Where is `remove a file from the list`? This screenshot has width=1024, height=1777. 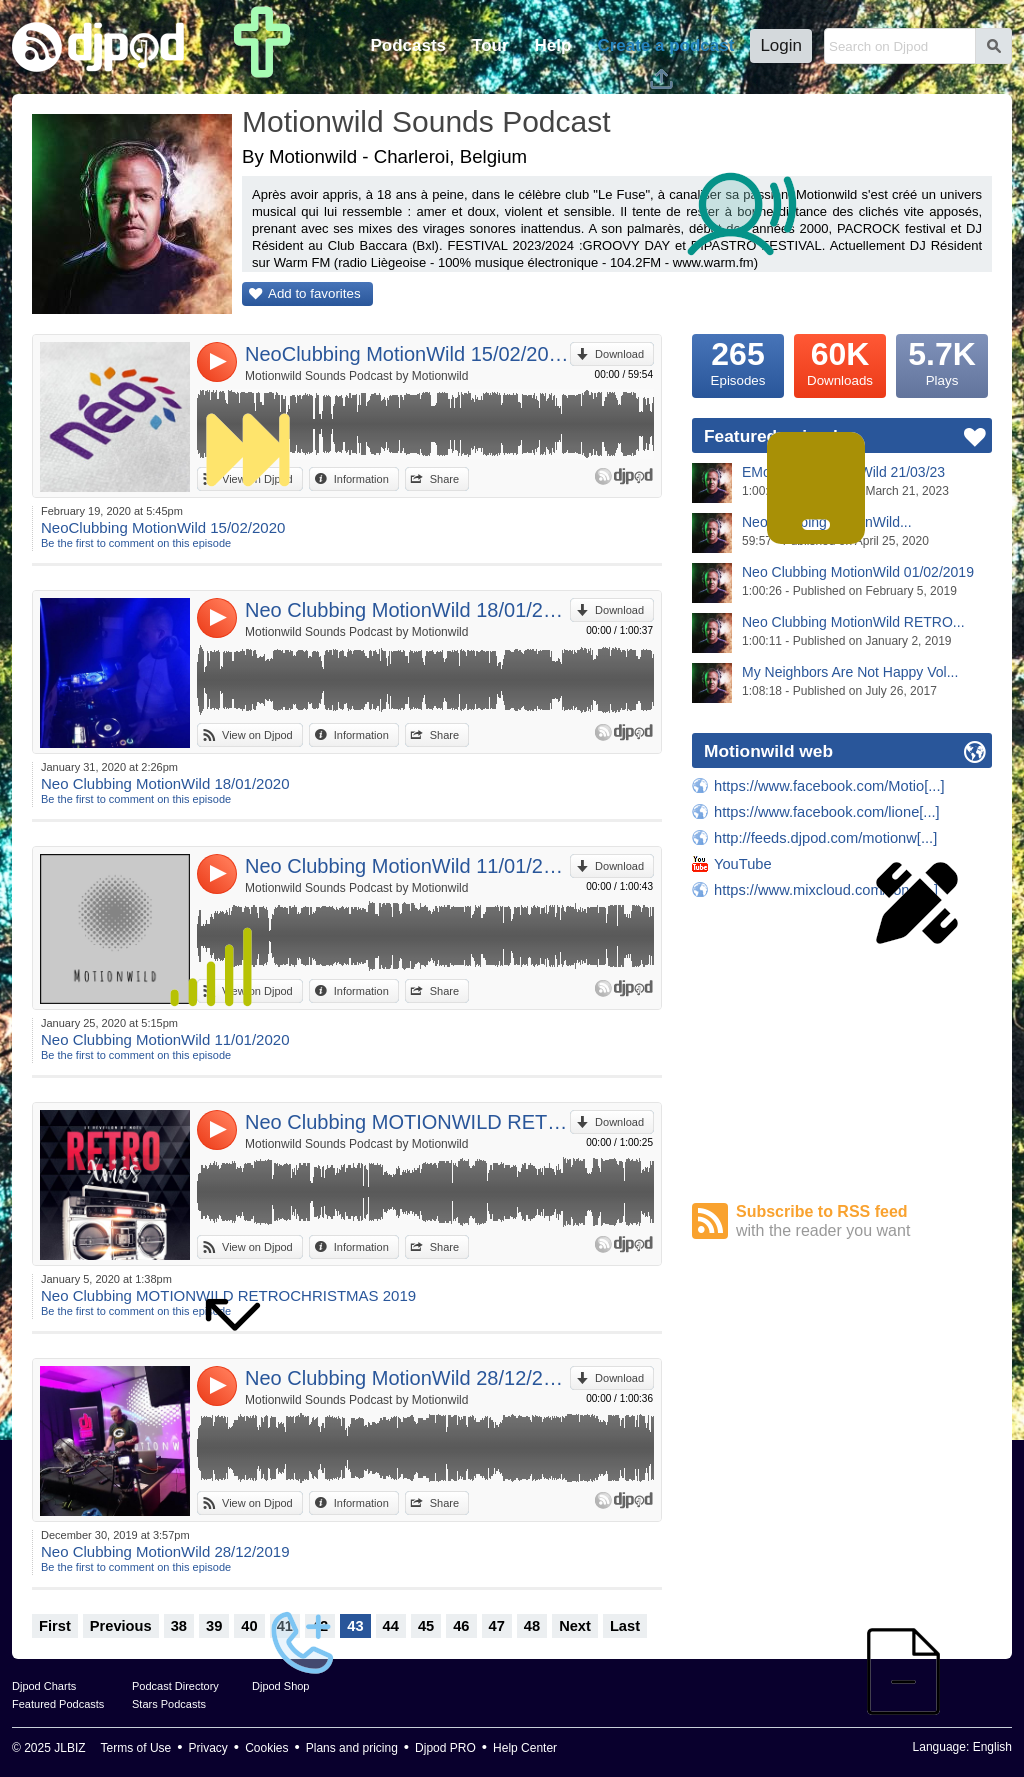 remove a file from the list is located at coordinates (903, 1671).